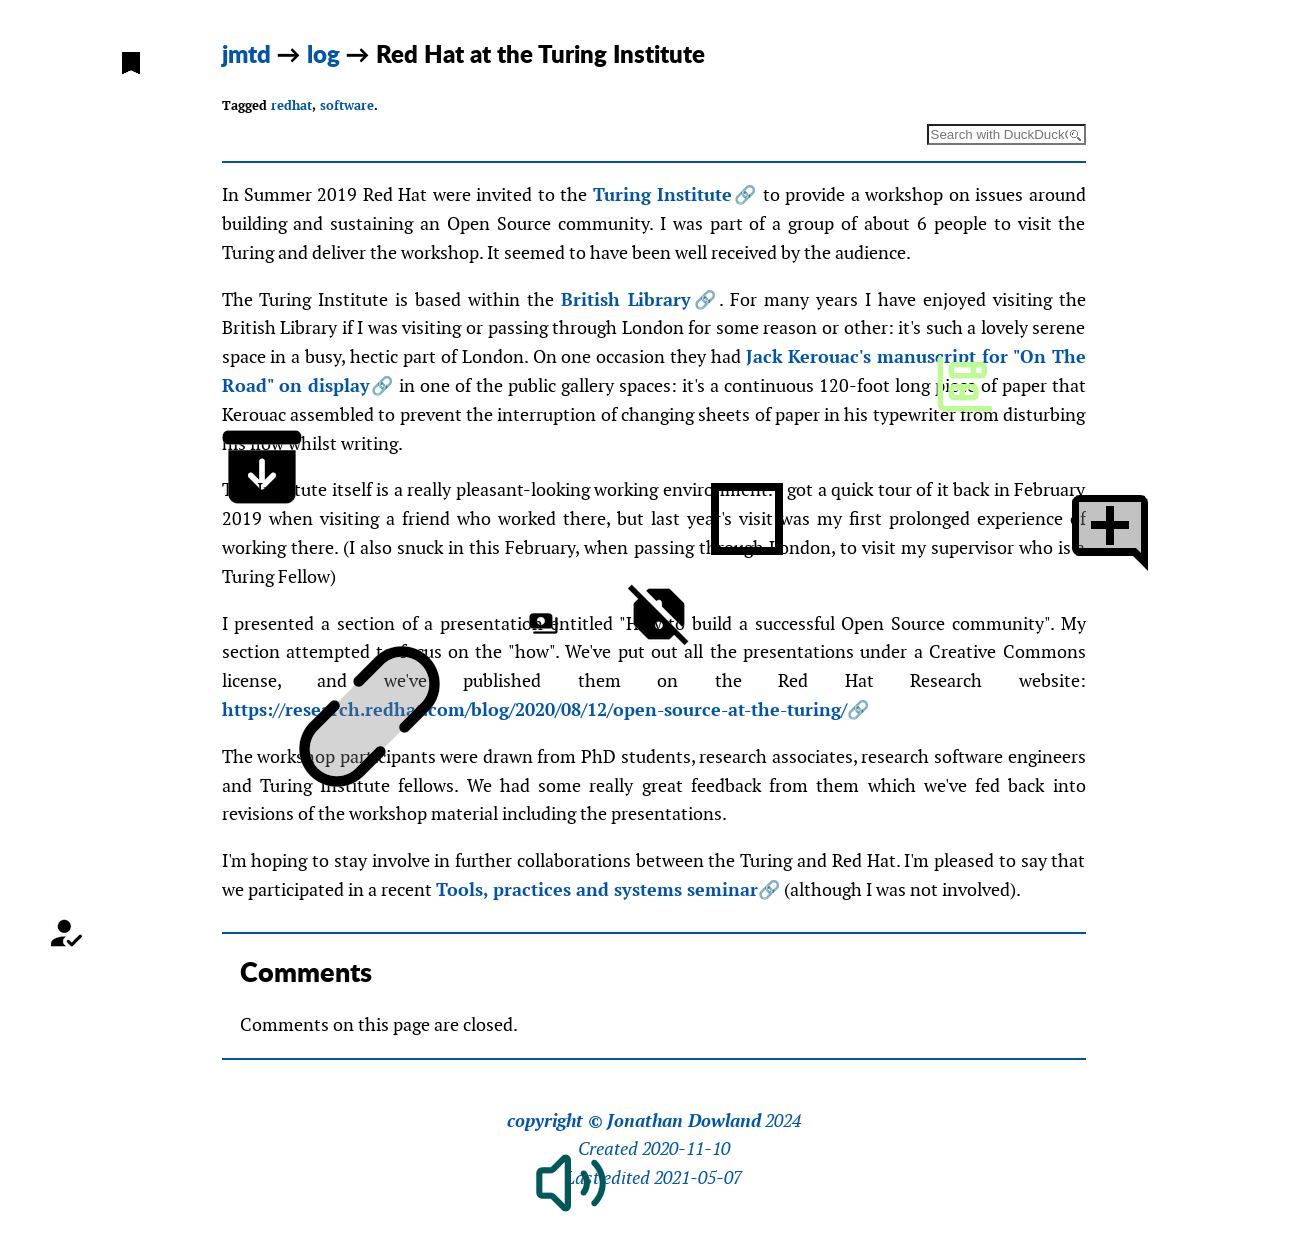 This screenshot has width=1307, height=1233. Describe the element at coordinates (369, 716) in the screenshot. I see `disconnect or unlink connected items` at that location.